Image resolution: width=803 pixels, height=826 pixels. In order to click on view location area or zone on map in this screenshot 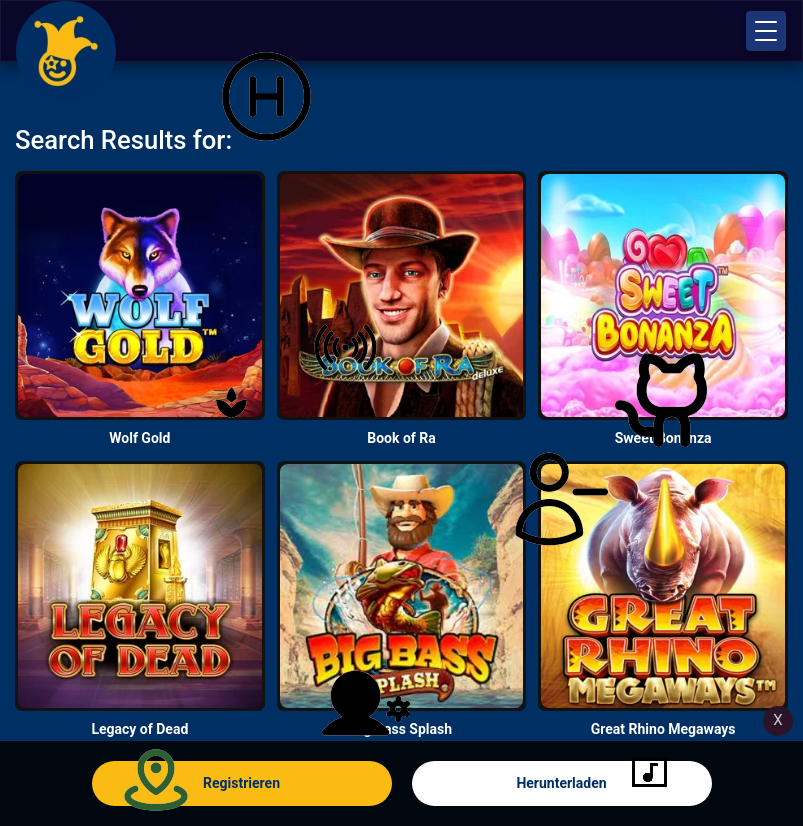, I will do `click(156, 781)`.